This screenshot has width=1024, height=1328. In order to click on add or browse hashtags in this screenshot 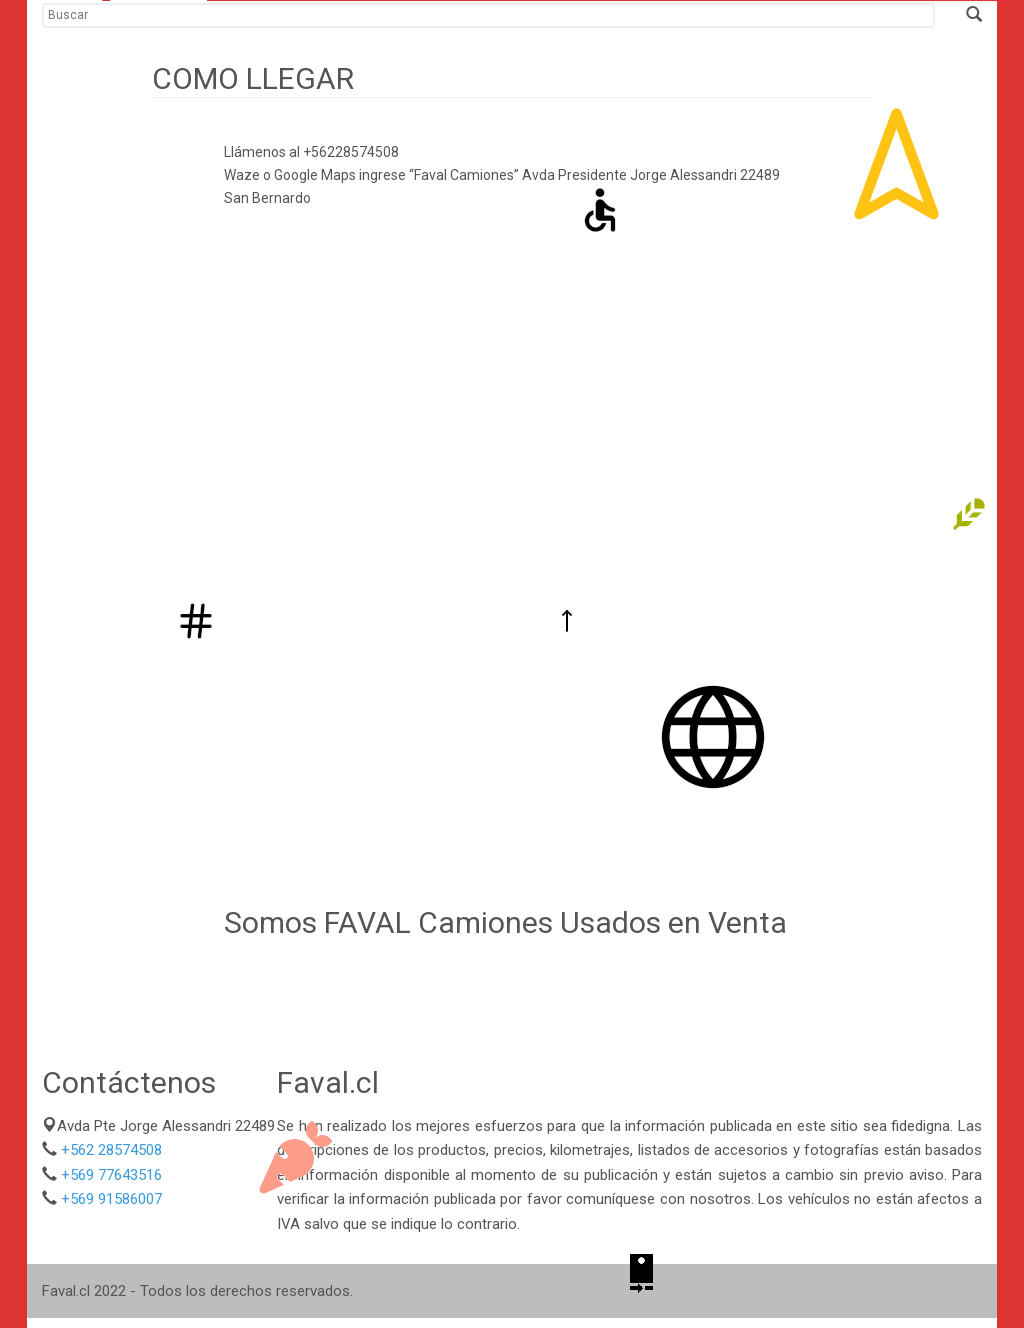, I will do `click(196, 621)`.